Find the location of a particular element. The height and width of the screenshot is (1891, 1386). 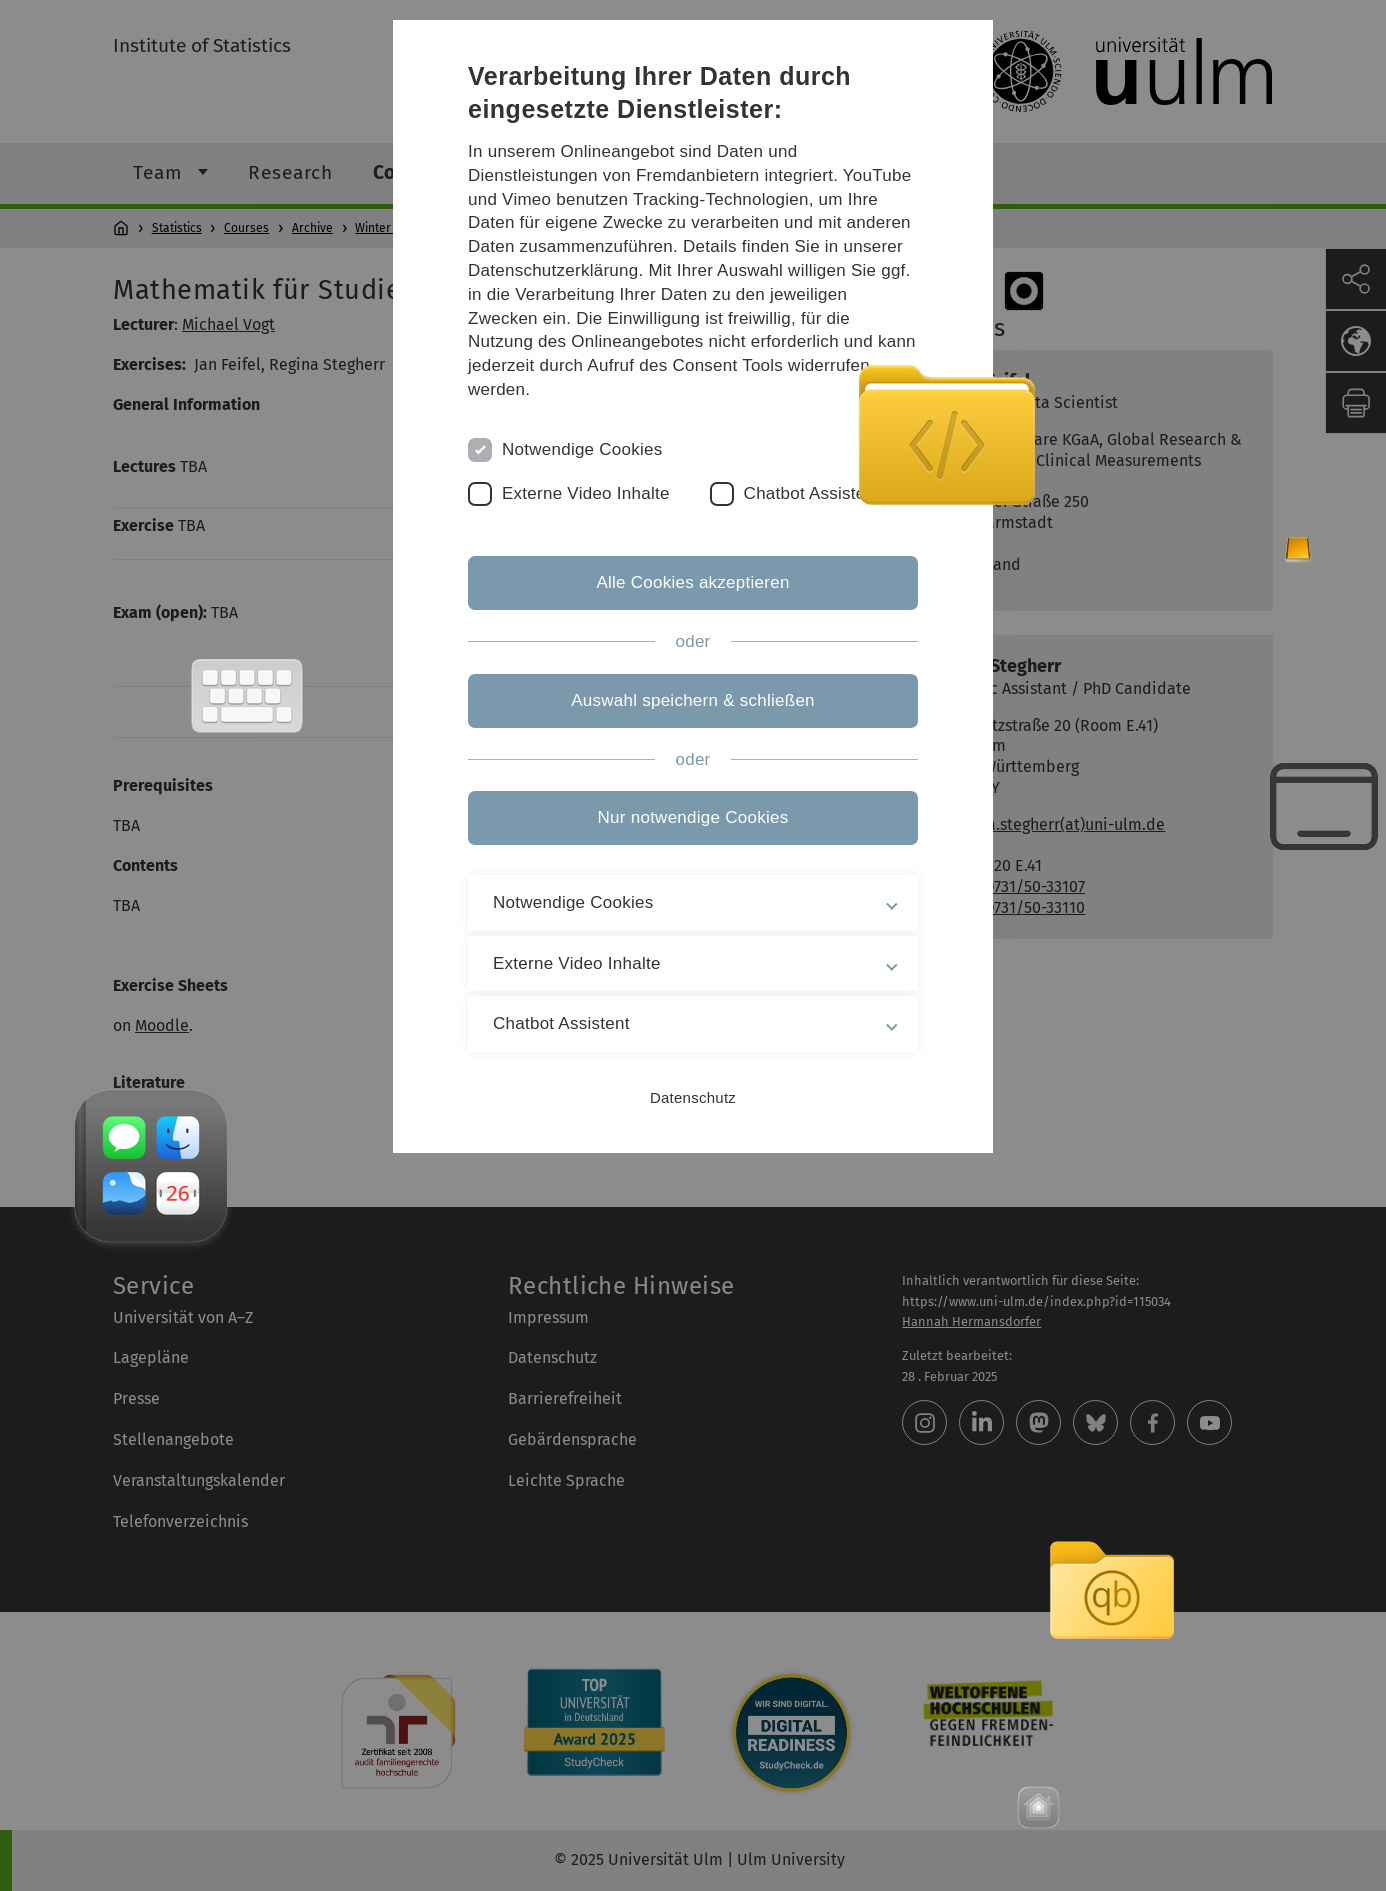

access keyboard settings and preferences is located at coordinates (247, 696).